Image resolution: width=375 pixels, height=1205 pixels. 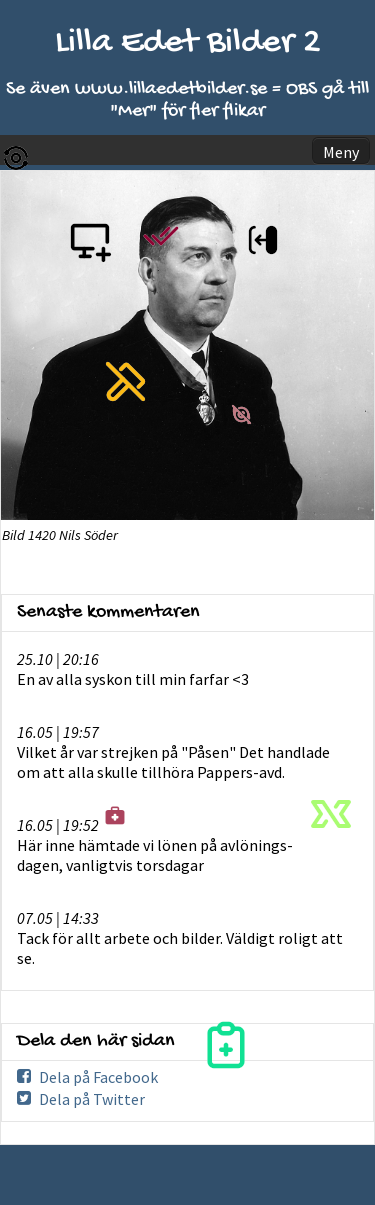 What do you see at coordinates (90, 241) in the screenshot?
I see `add a new desktop or monitor` at bounding box center [90, 241].